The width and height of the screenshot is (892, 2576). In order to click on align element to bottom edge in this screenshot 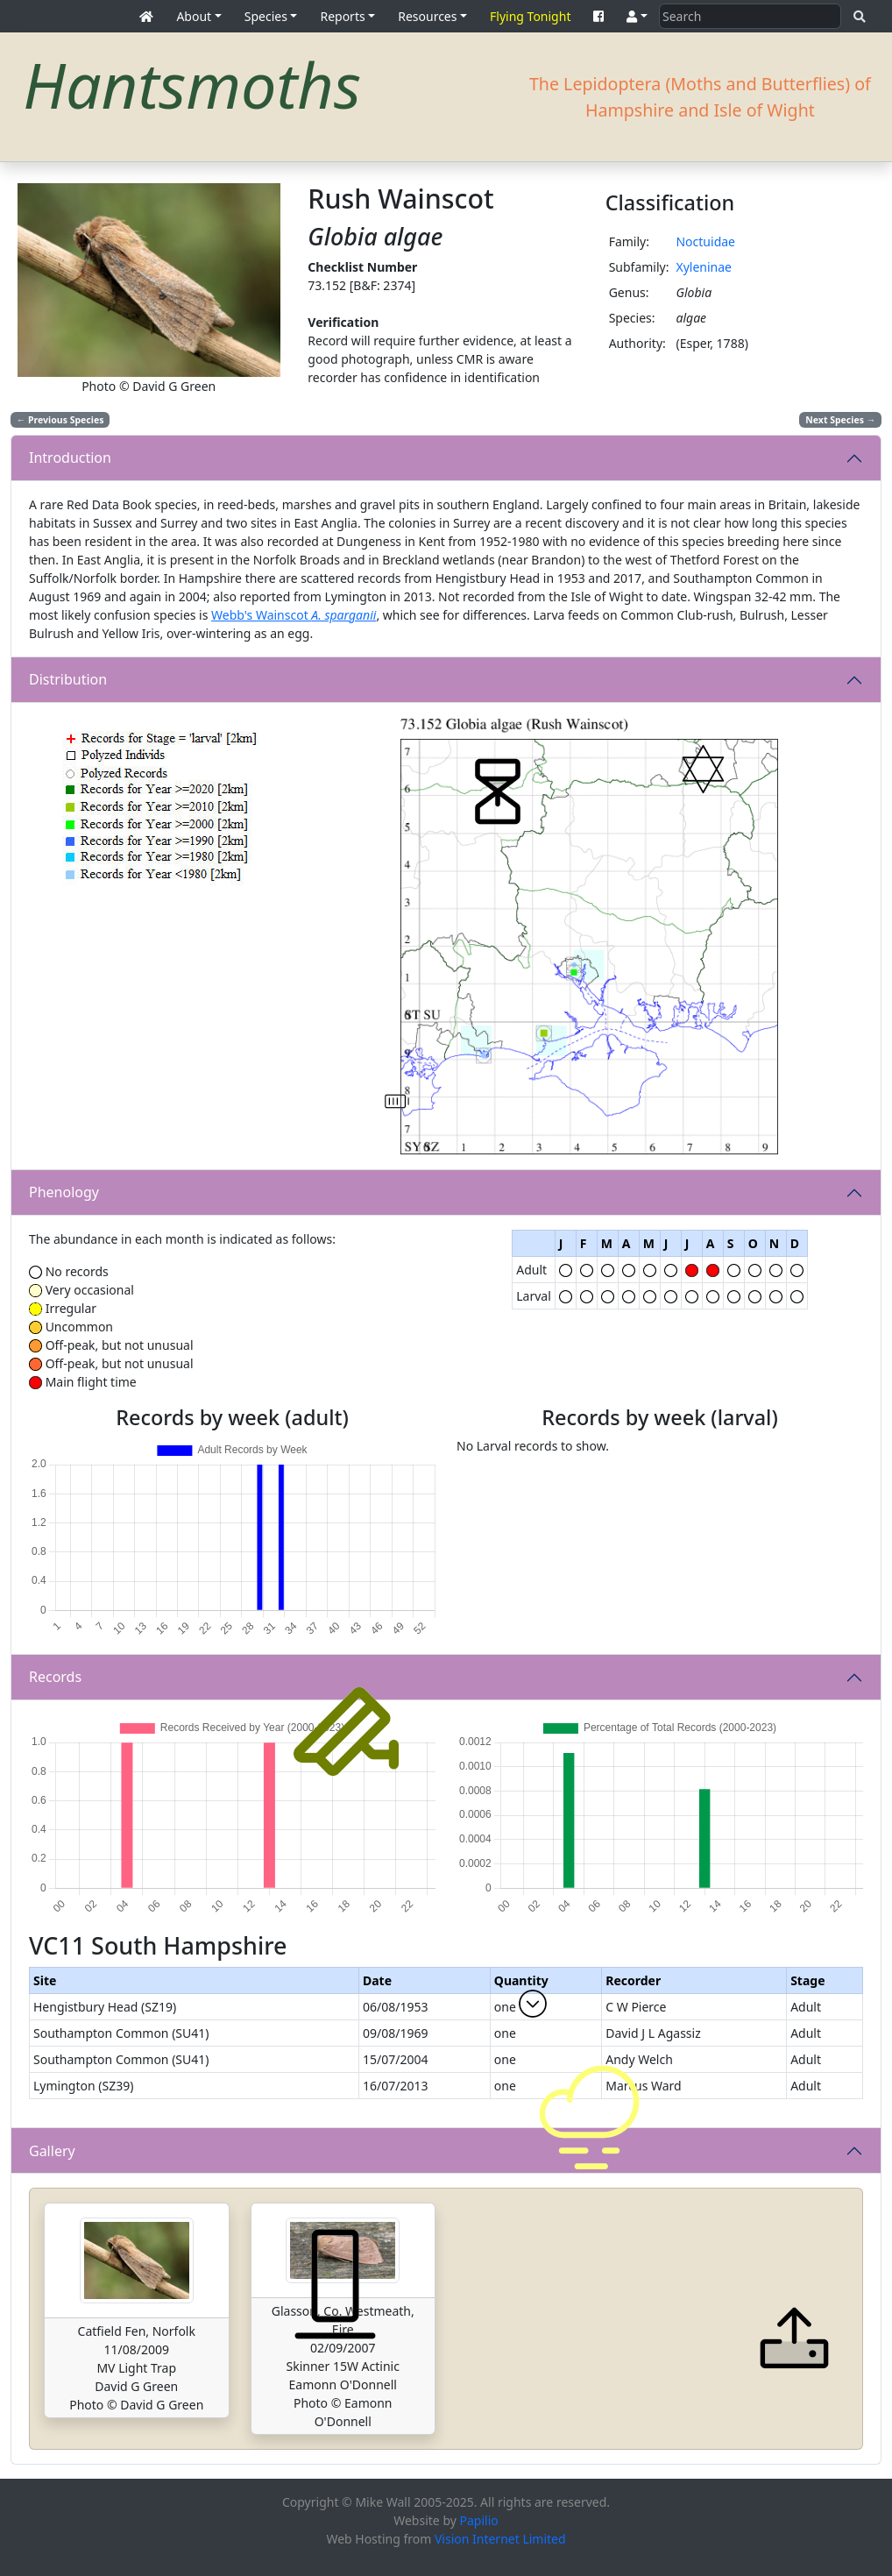, I will do `click(335, 2281)`.